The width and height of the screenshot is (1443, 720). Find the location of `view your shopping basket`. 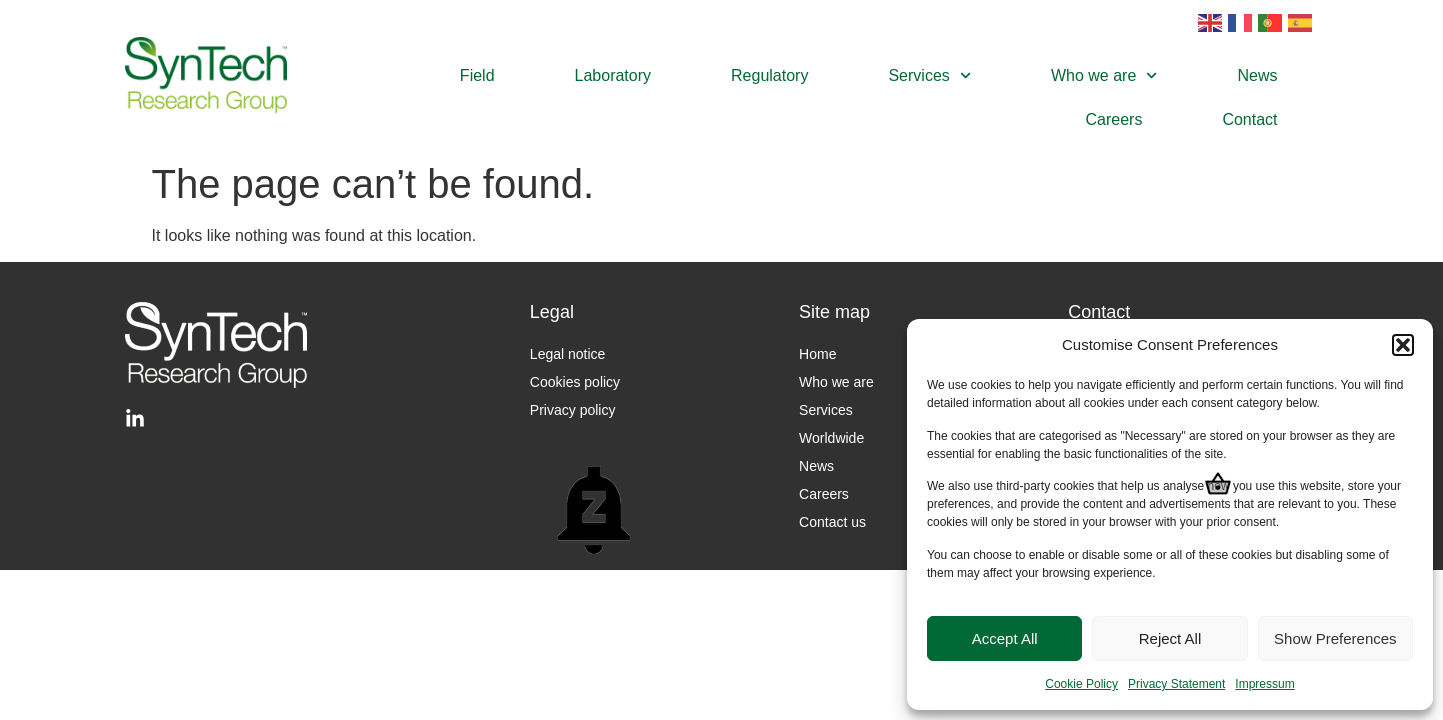

view your shopping basket is located at coordinates (1218, 484).